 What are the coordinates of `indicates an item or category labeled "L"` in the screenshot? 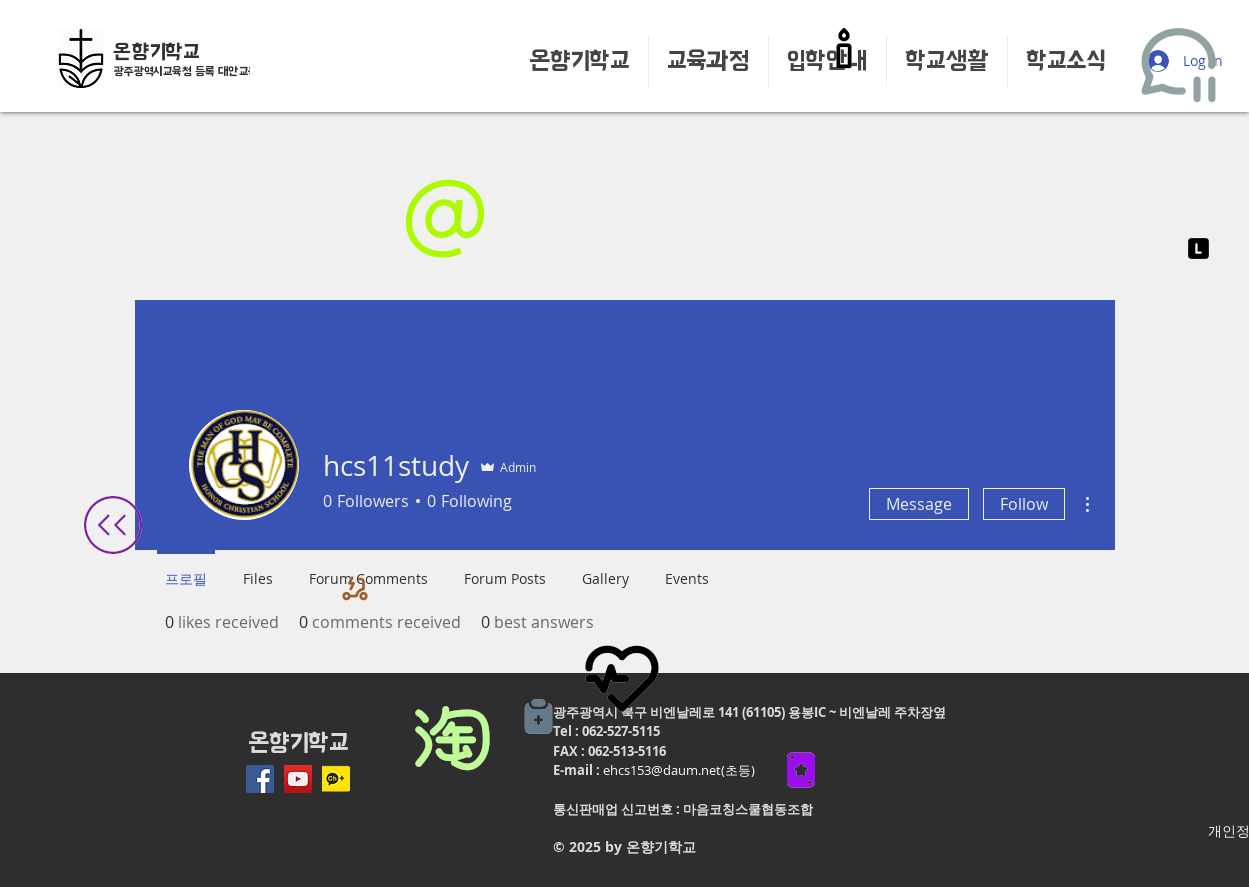 It's located at (1198, 248).